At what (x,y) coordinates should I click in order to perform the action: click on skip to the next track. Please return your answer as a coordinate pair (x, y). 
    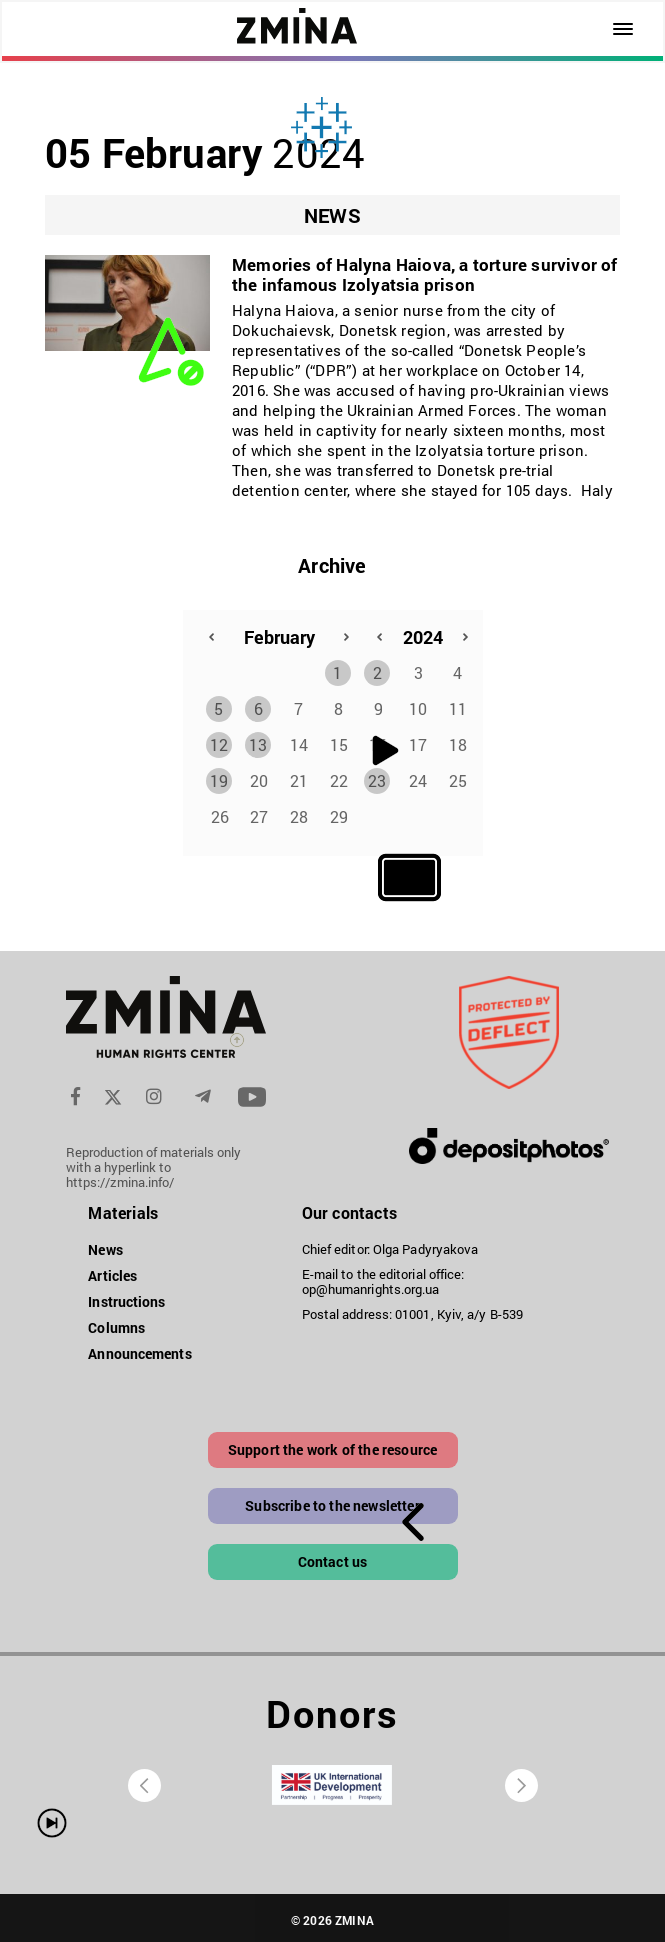
    Looking at the image, I should click on (52, 1823).